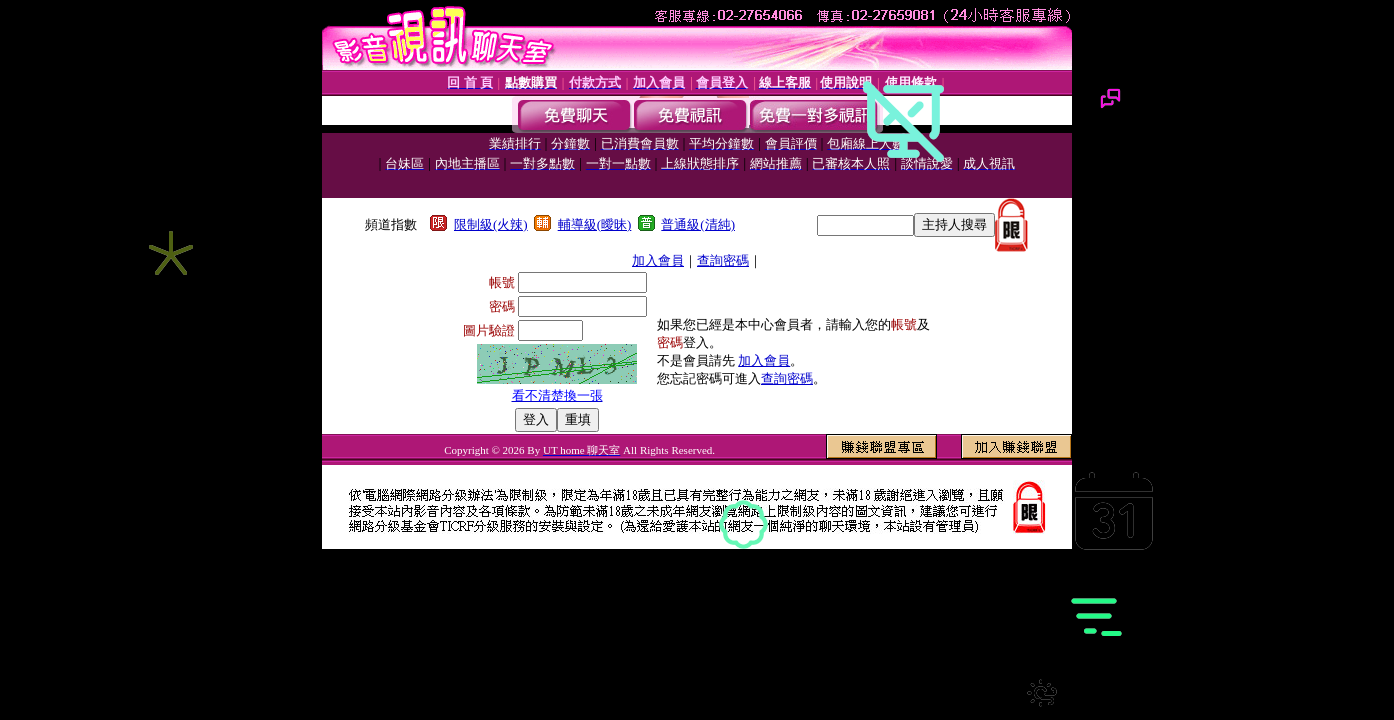 This screenshot has height=720, width=1394. What do you see at coordinates (1094, 616) in the screenshot?
I see `remove a filter from current view` at bounding box center [1094, 616].